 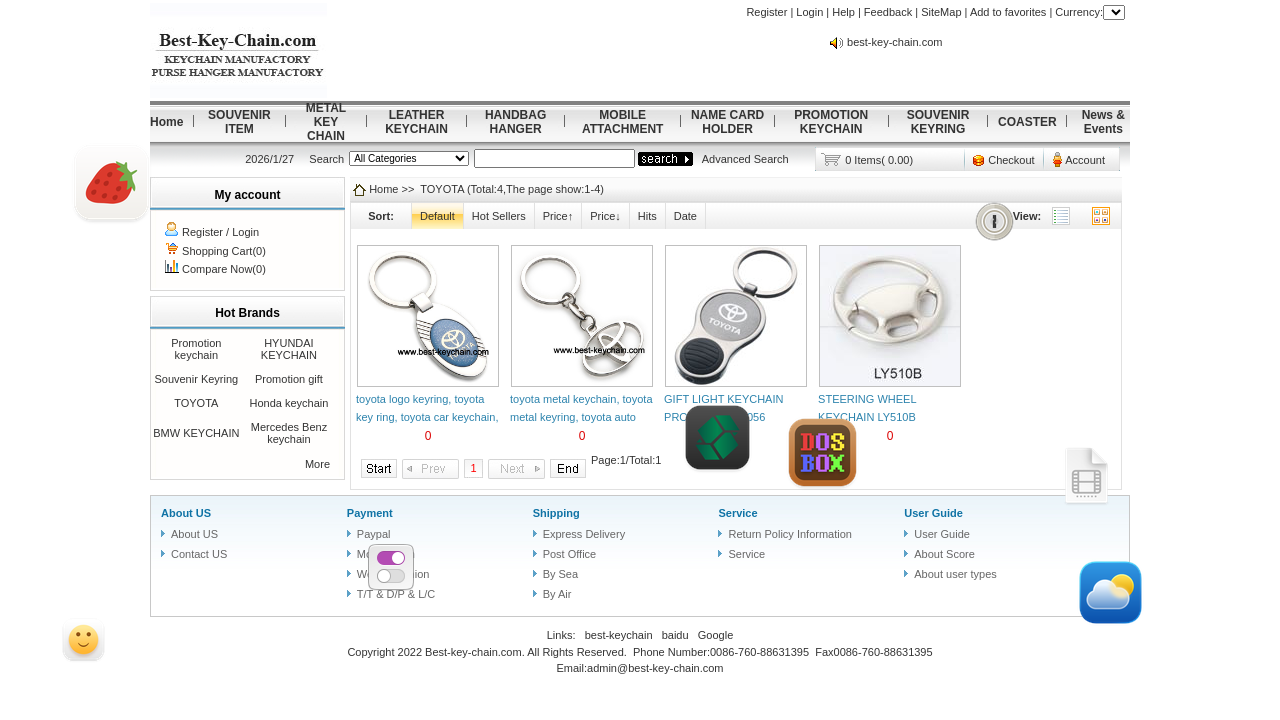 What do you see at coordinates (1110, 592) in the screenshot?
I see `open the weather app` at bounding box center [1110, 592].